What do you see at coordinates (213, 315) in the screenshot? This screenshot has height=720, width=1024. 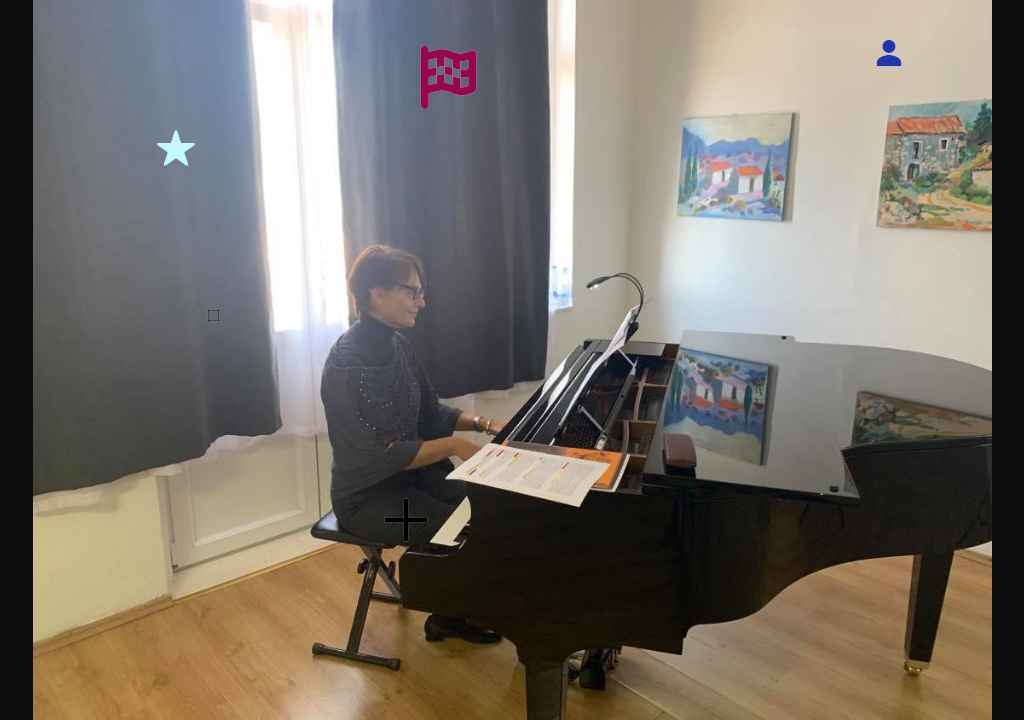 I see `stop media playback` at bounding box center [213, 315].